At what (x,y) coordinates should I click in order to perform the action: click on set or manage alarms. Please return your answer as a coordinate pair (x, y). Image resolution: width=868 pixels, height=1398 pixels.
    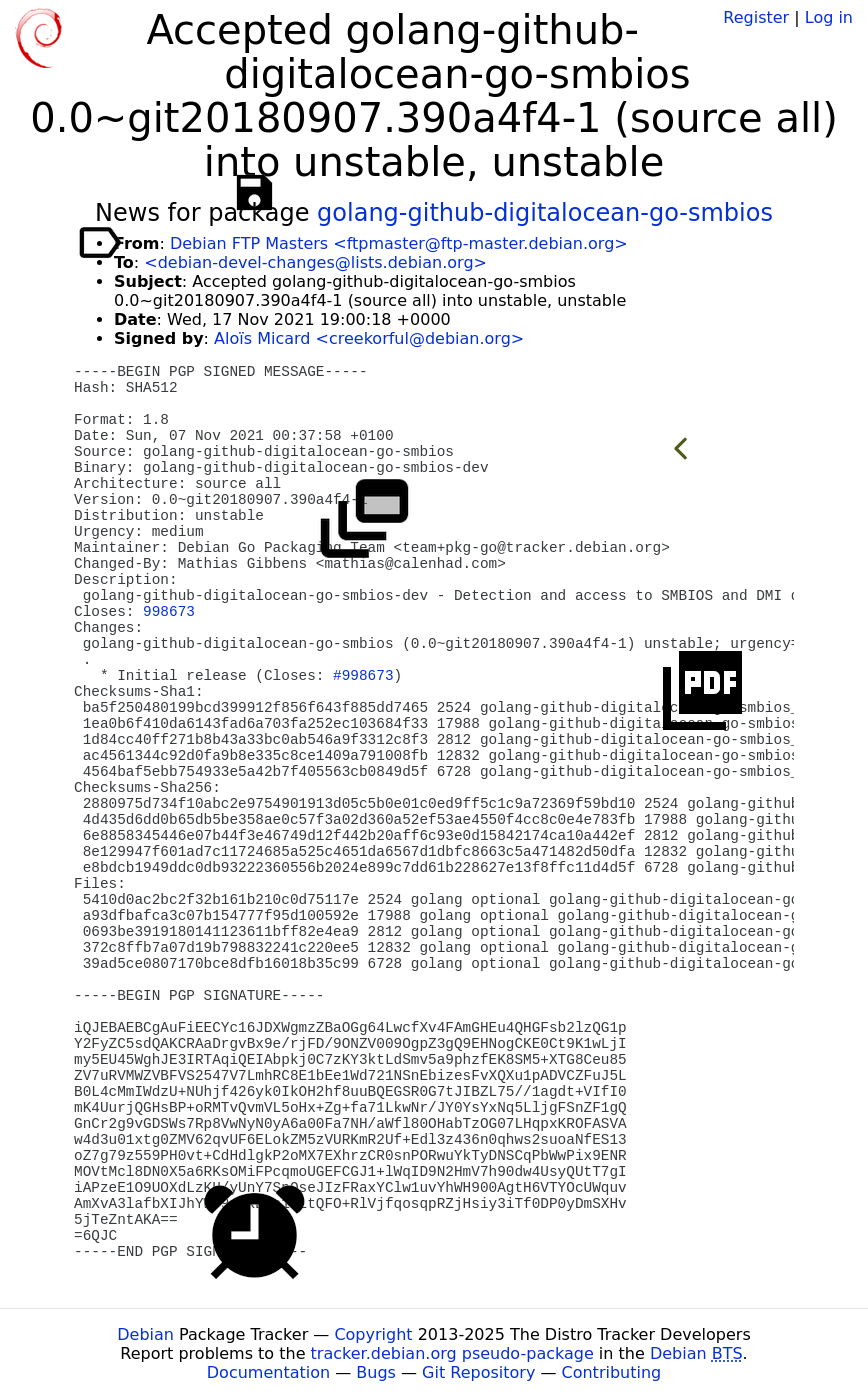
    Looking at the image, I should click on (254, 1231).